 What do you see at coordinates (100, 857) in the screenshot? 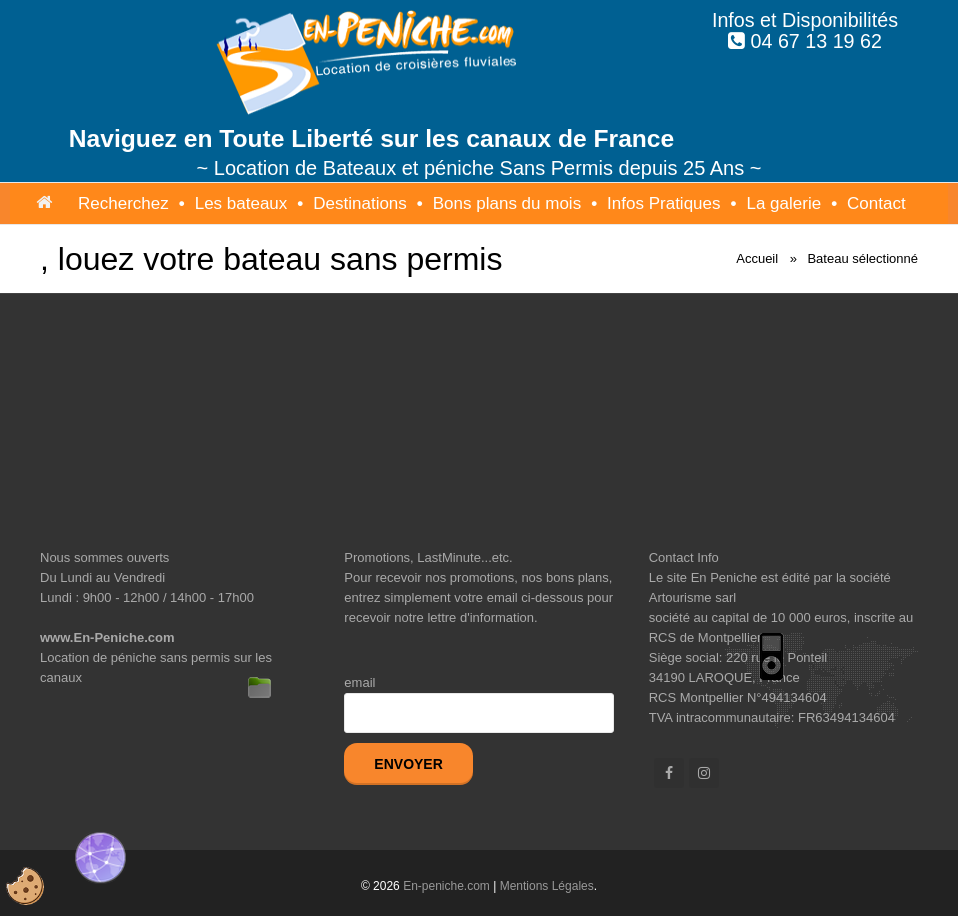
I see `access network and internet settings` at bounding box center [100, 857].